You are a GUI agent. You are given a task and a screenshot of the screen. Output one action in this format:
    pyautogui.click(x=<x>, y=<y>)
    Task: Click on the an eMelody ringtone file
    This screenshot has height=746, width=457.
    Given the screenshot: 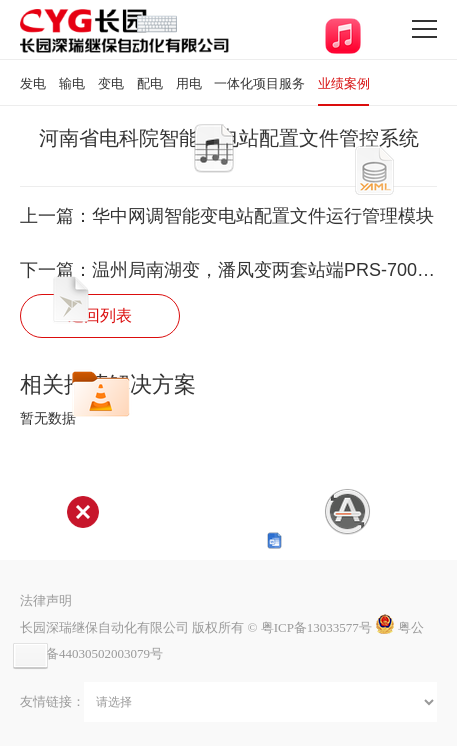 What is the action you would take?
    pyautogui.click(x=214, y=148)
    